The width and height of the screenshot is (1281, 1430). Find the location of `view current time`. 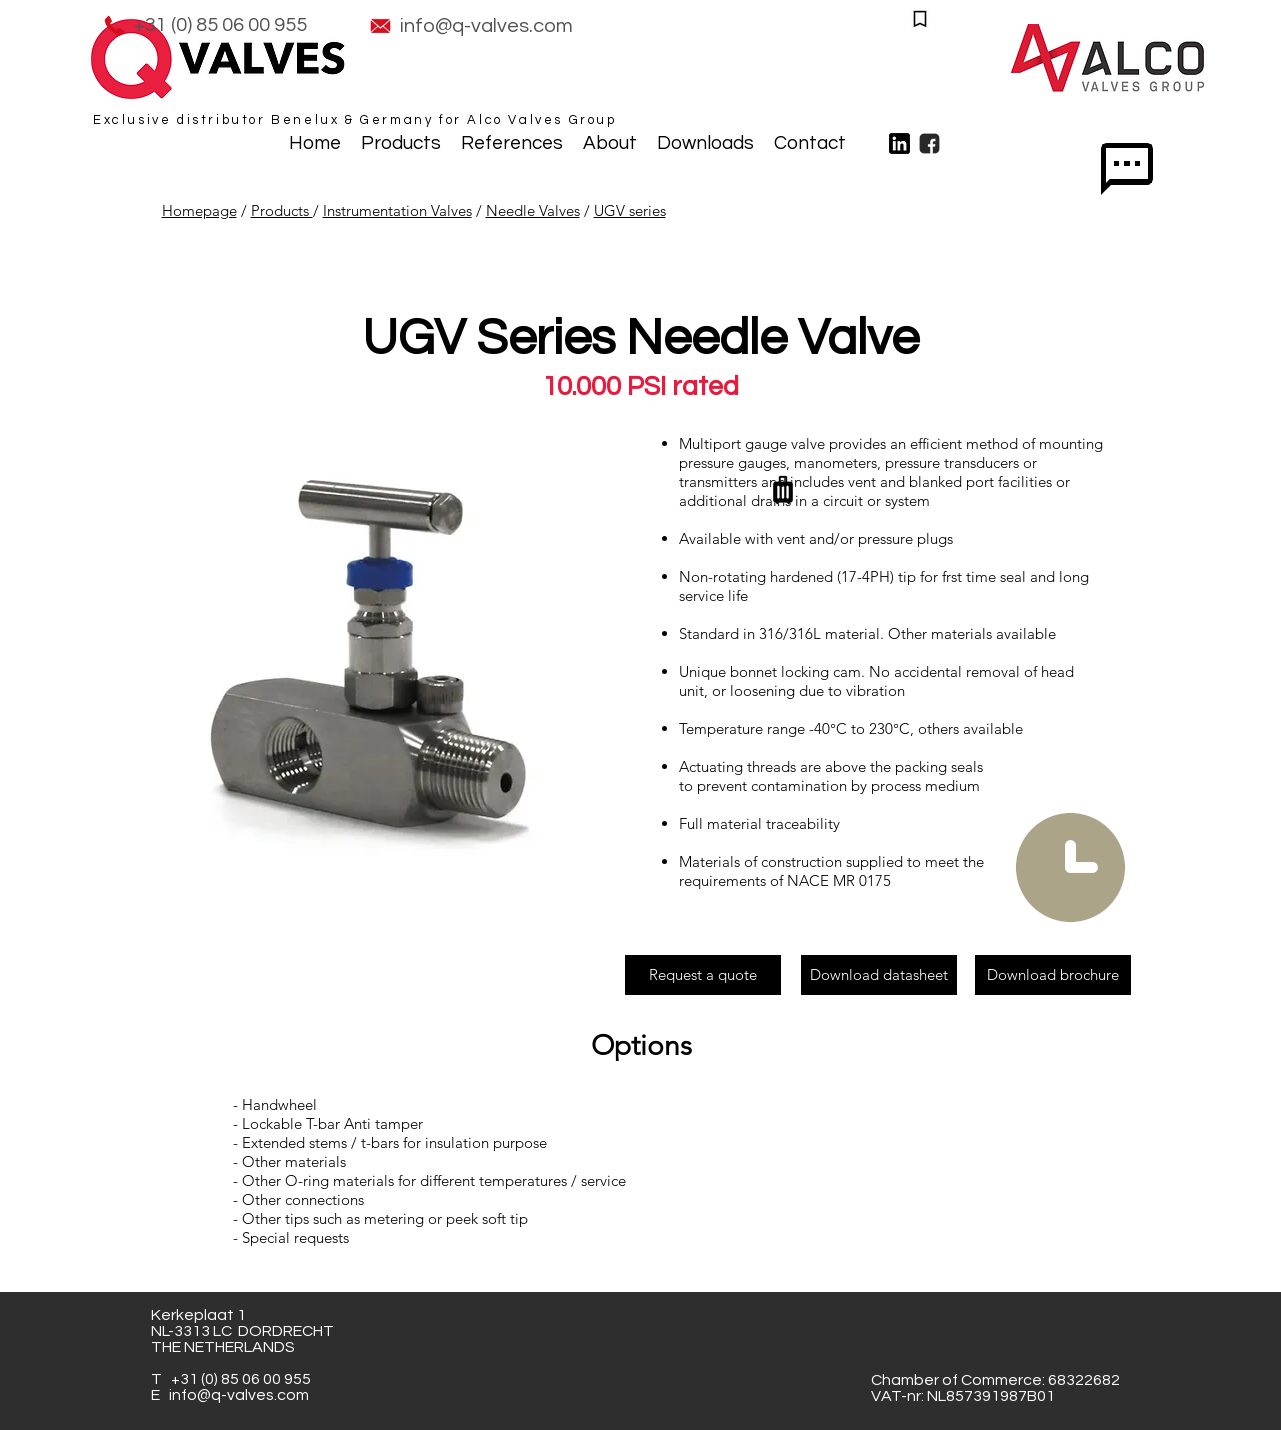

view current time is located at coordinates (1070, 867).